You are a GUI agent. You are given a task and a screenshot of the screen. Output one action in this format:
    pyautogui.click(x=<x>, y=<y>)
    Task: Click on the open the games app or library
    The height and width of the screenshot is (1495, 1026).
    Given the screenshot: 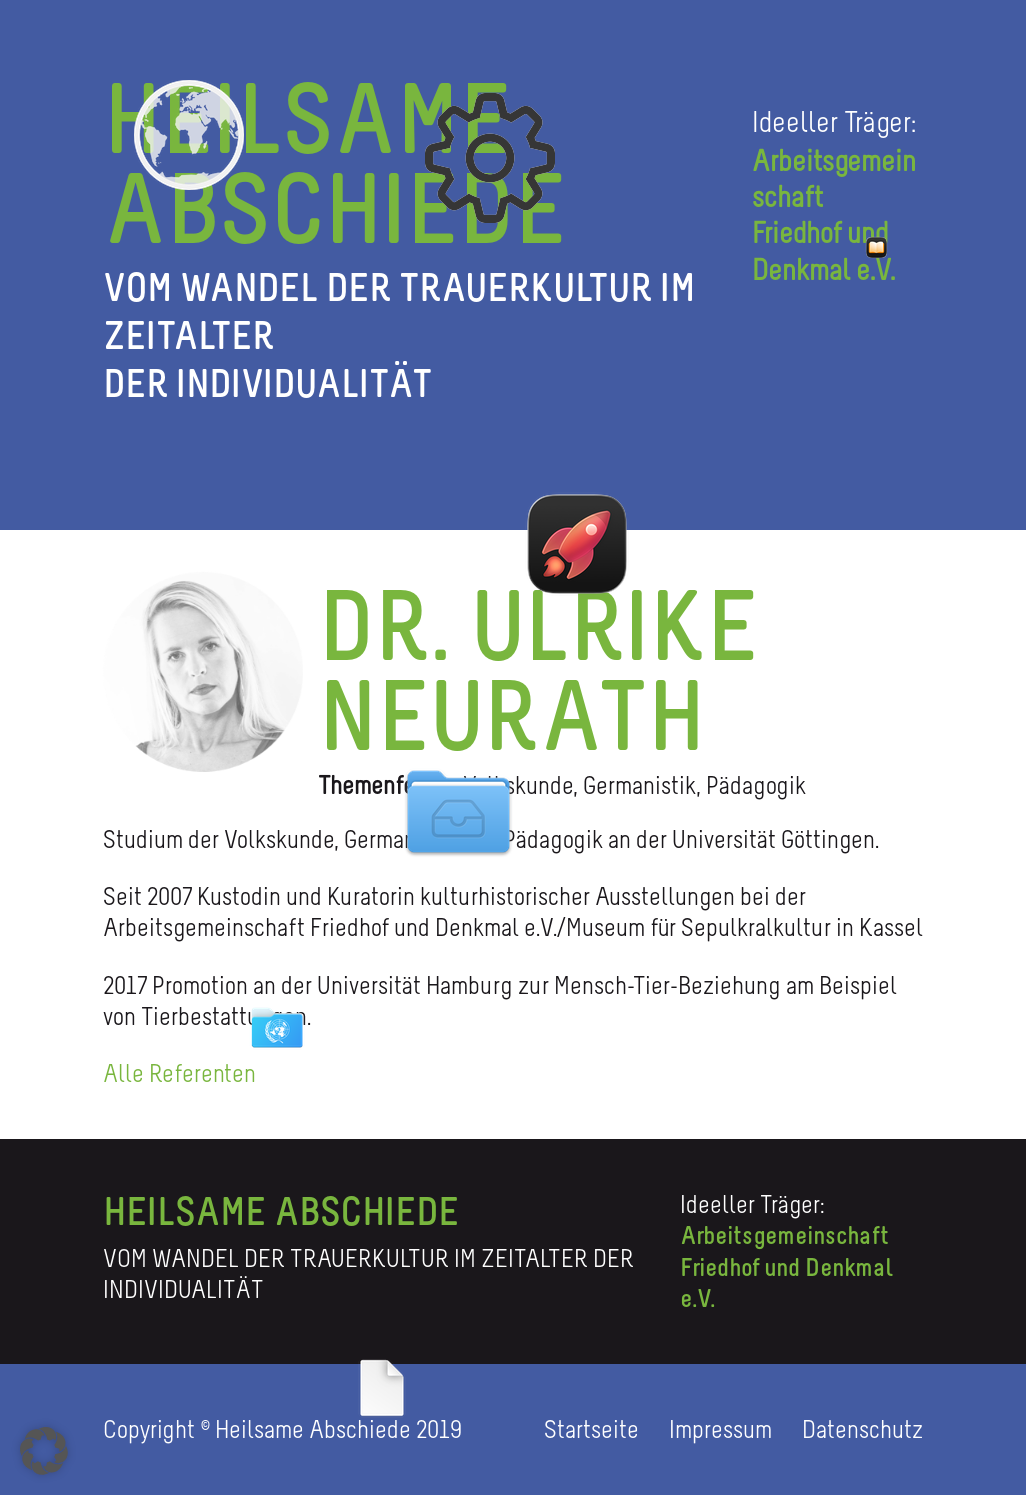 What is the action you would take?
    pyautogui.click(x=577, y=544)
    